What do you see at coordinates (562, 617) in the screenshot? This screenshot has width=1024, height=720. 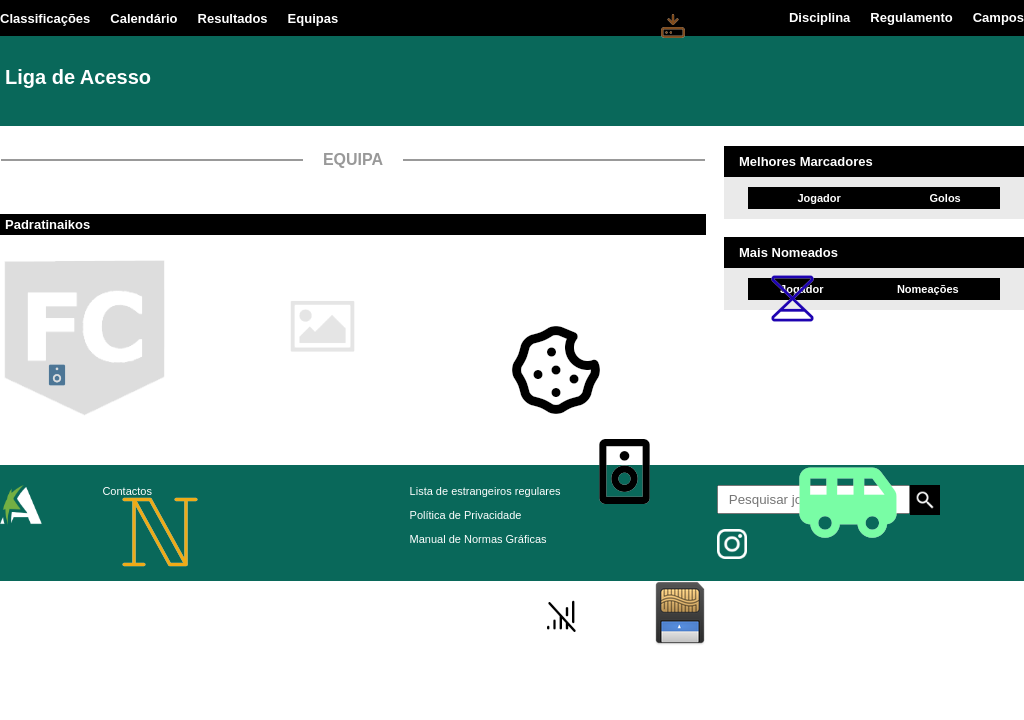 I see `no cellular signal available` at bounding box center [562, 617].